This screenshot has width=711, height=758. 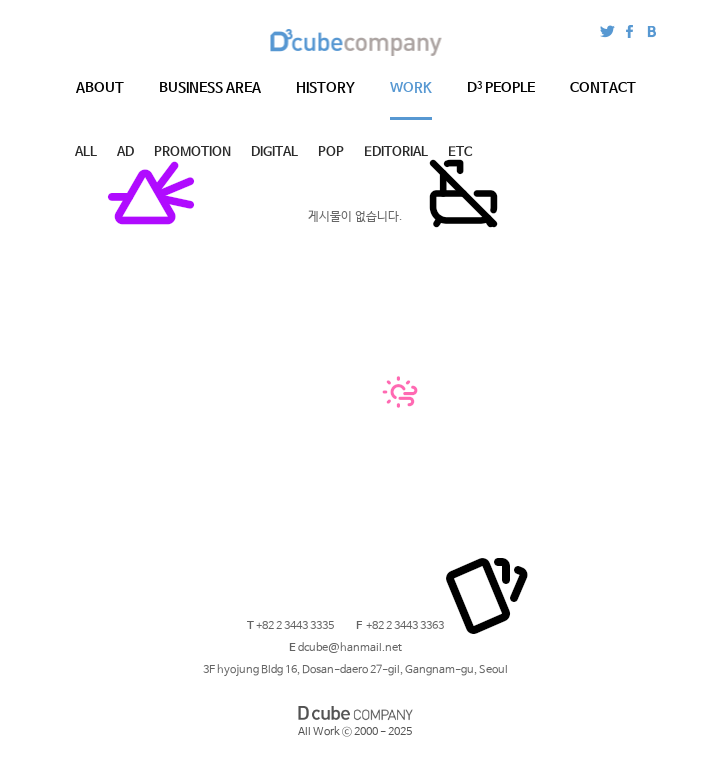 I want to click on toggle light refraction or prism effect, so click(x=151, y=193).